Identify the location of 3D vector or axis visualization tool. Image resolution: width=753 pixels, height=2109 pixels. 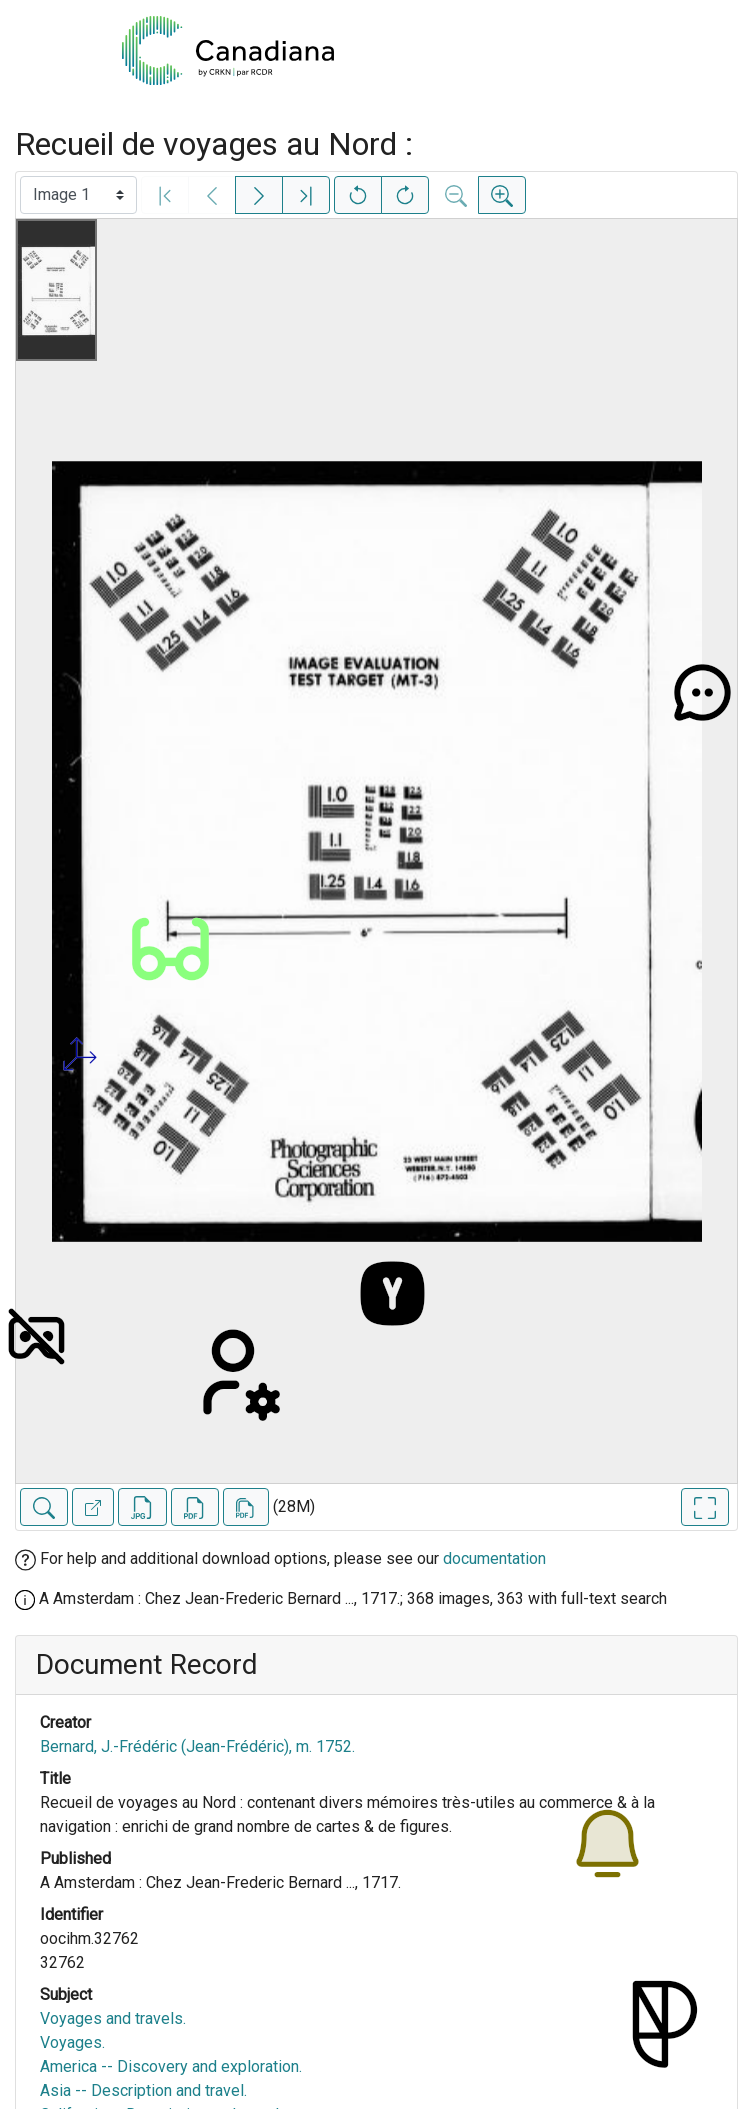
(78, 1056).